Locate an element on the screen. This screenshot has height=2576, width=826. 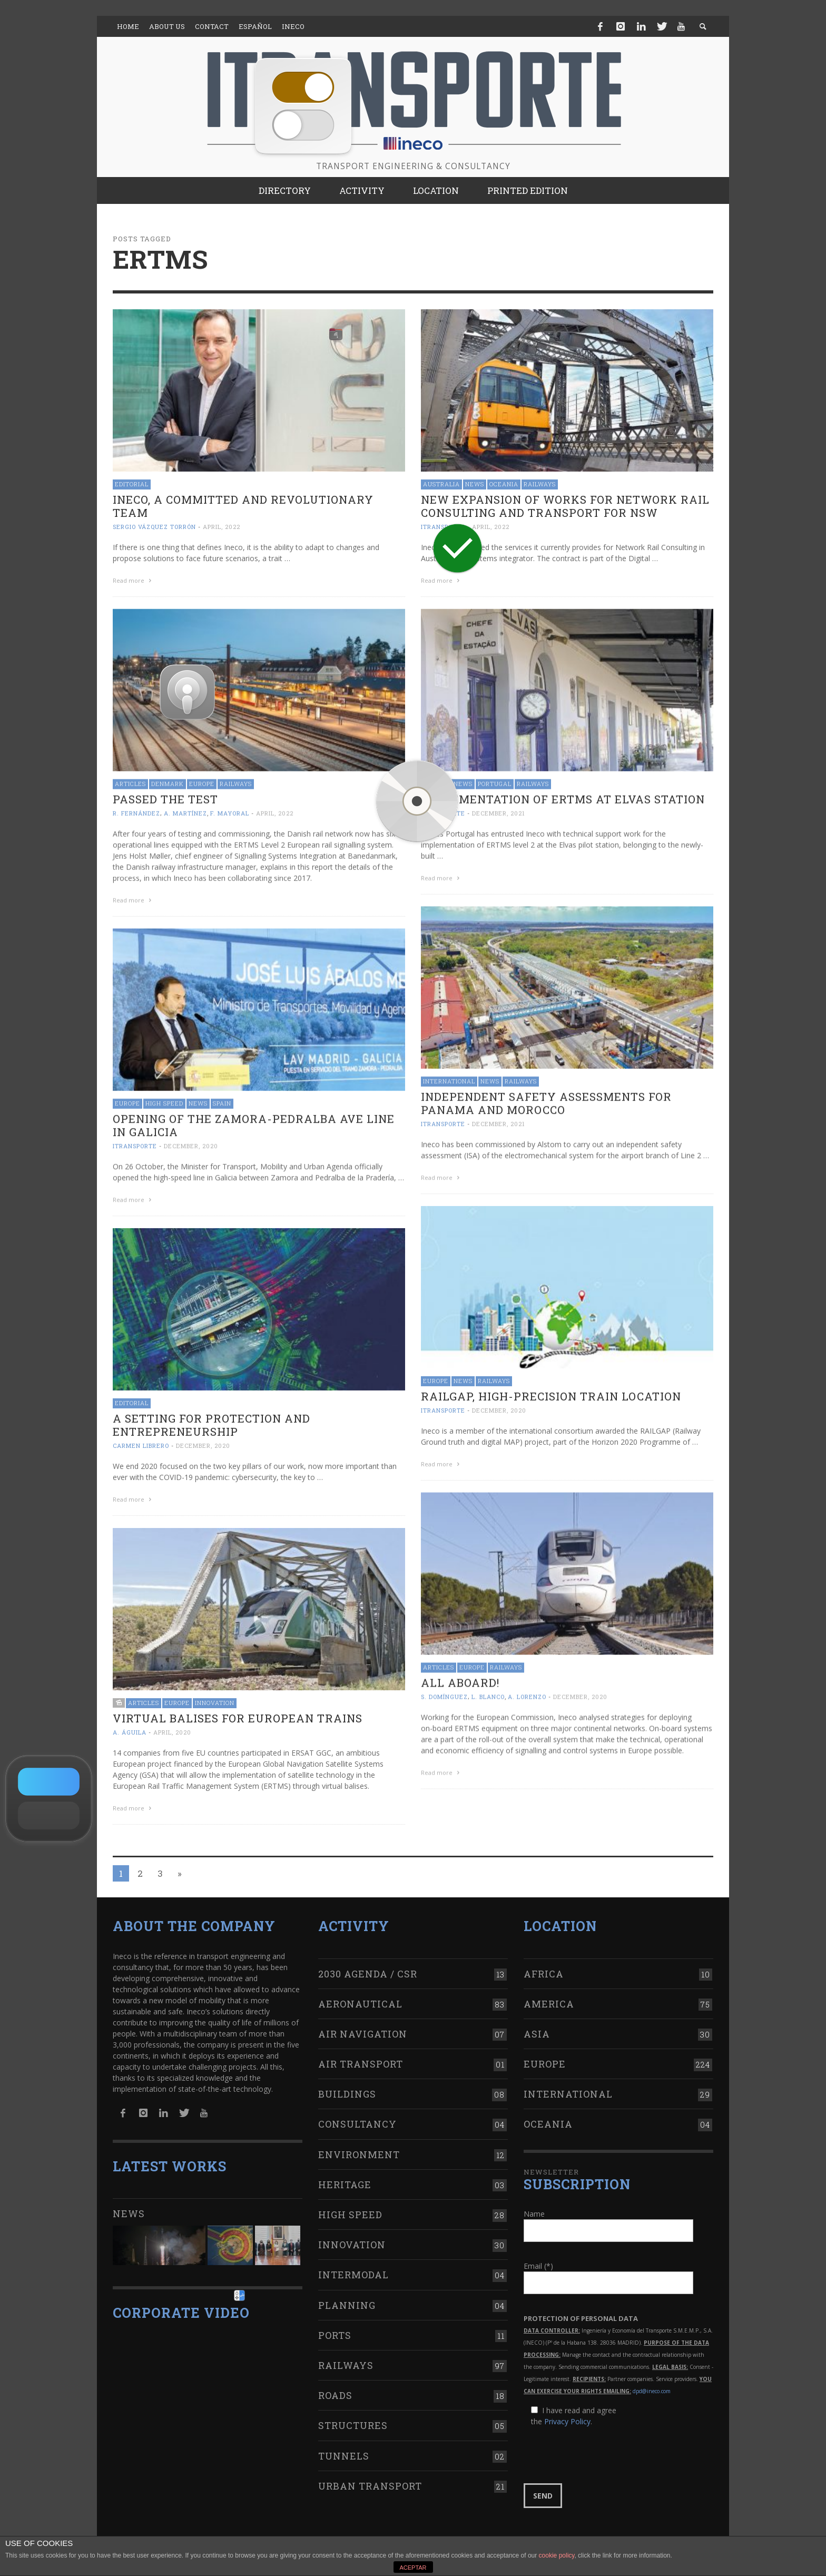
indicates a default or selected item is located at coordinates (457, 548).